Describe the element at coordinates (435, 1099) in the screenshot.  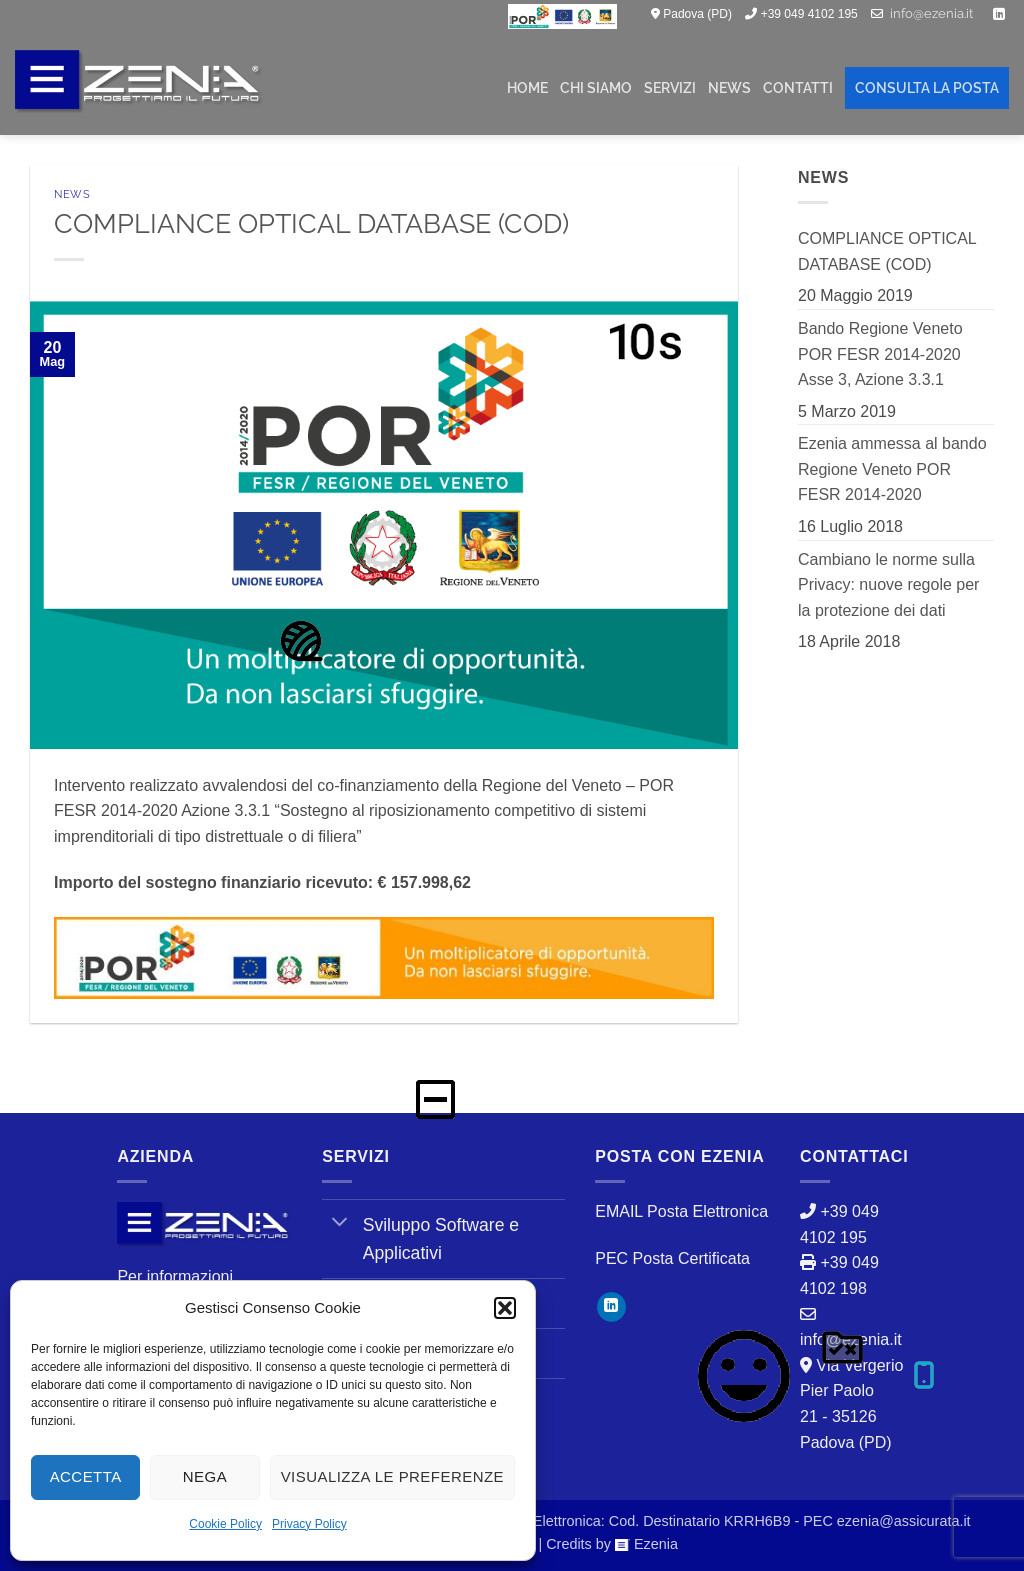
I see `indicates partial selection in a list` at that location.